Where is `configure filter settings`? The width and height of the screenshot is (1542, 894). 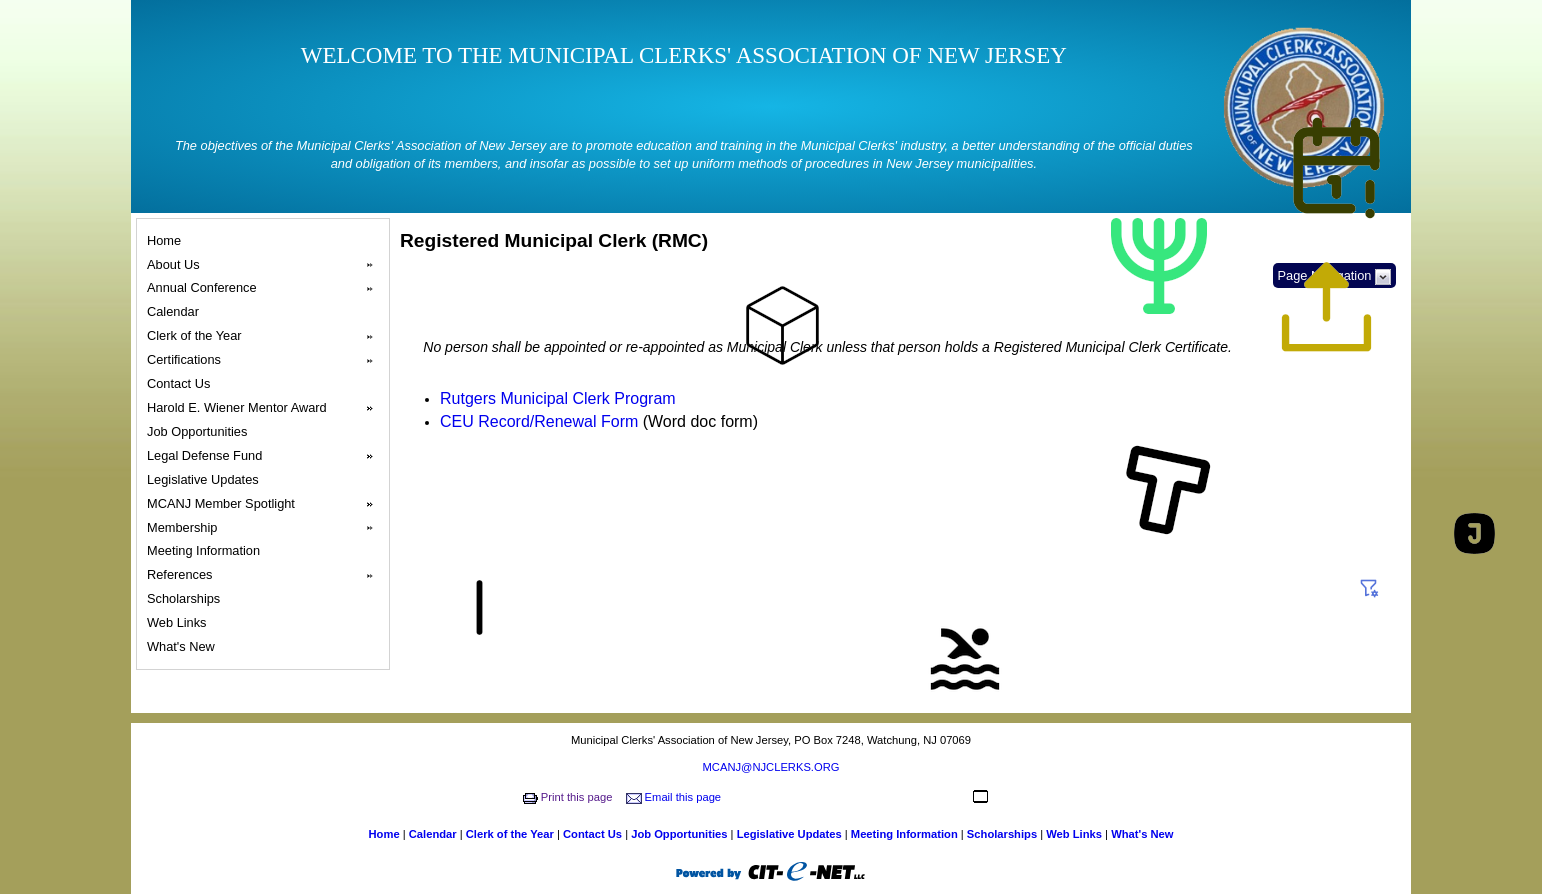
configure filter settings is located at coordinates (1368, 587).